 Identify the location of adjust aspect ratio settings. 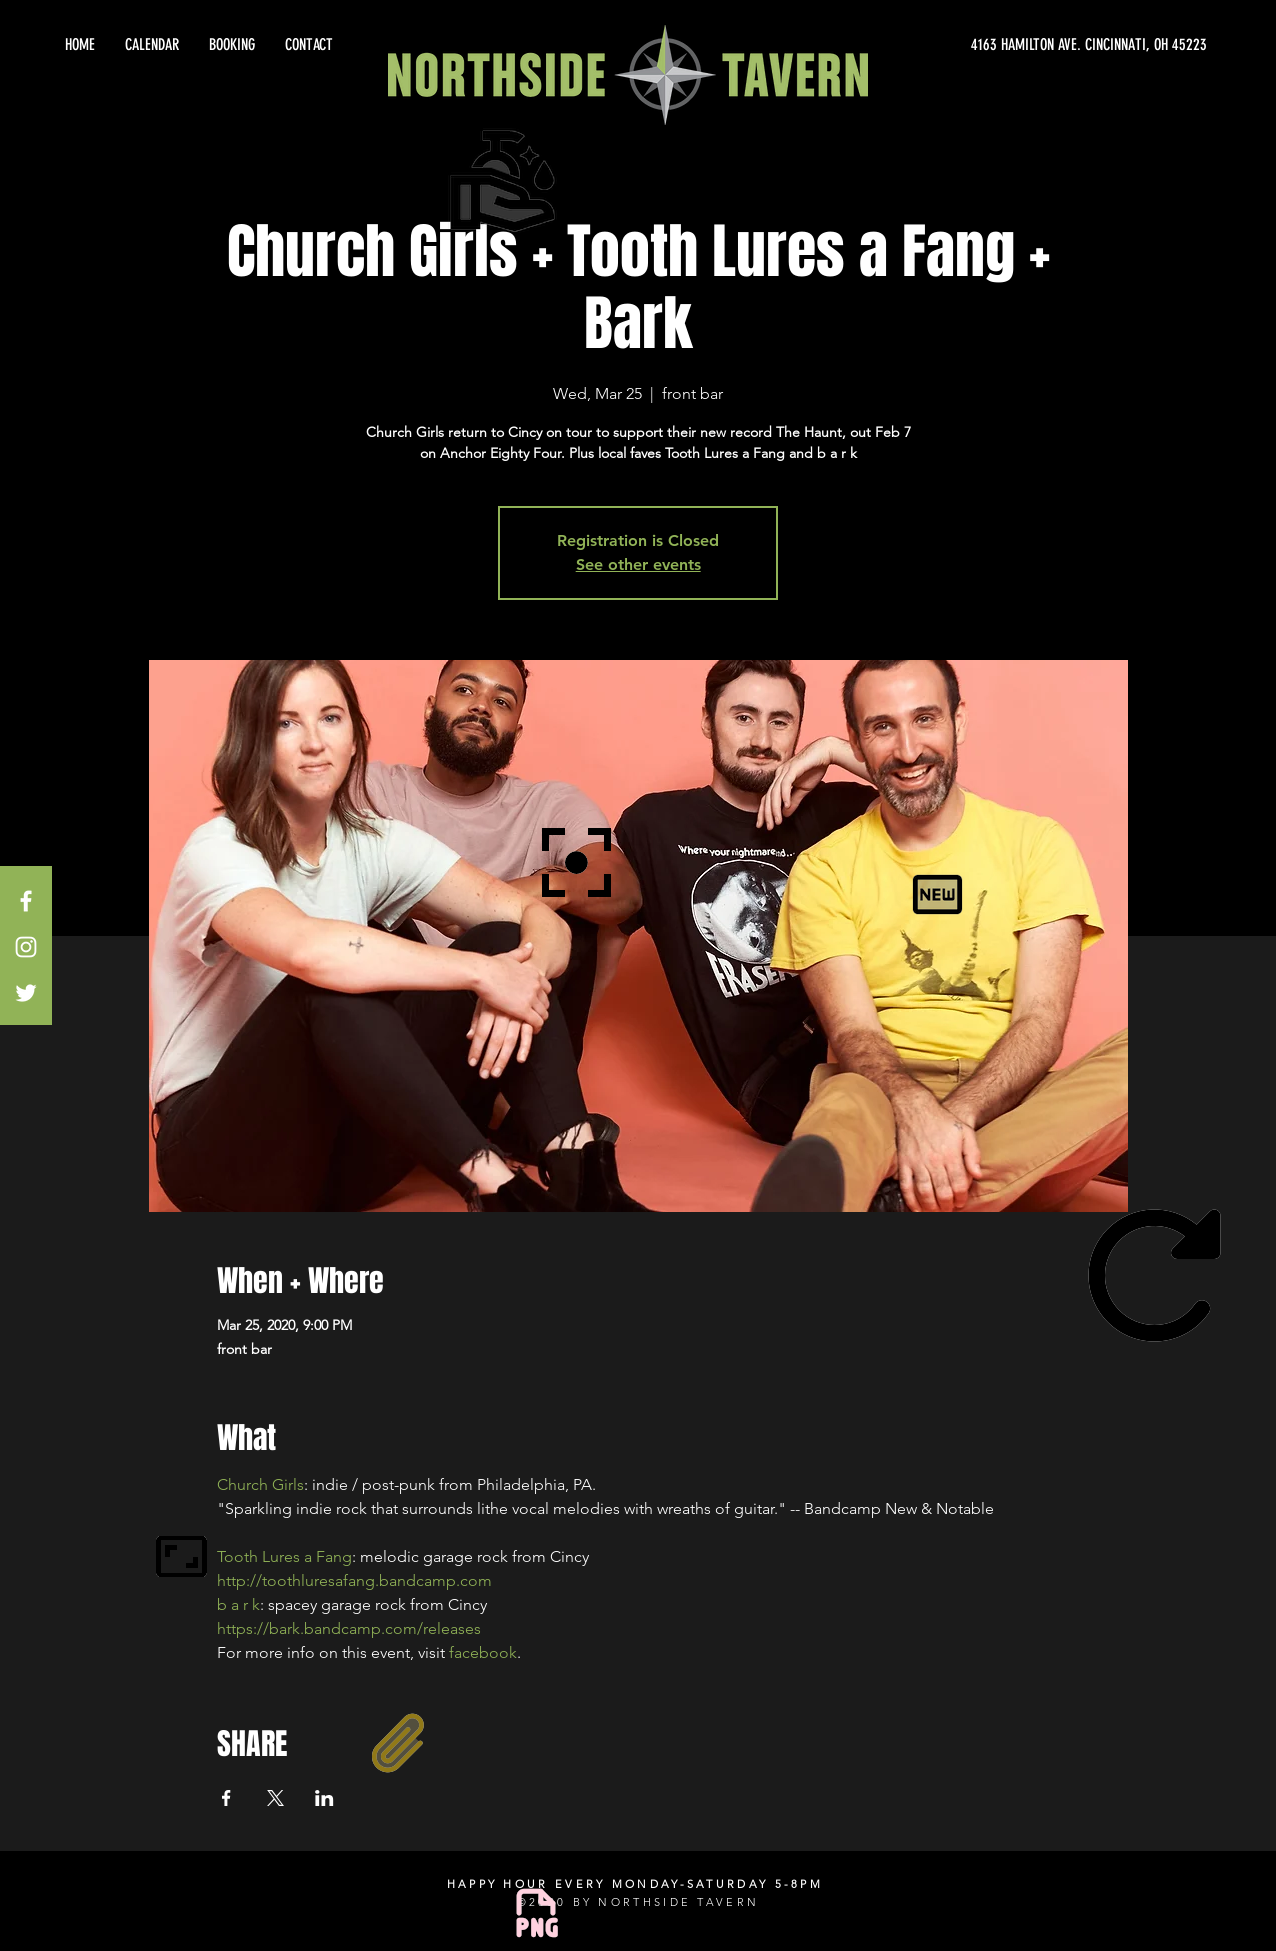
(181, 1556).